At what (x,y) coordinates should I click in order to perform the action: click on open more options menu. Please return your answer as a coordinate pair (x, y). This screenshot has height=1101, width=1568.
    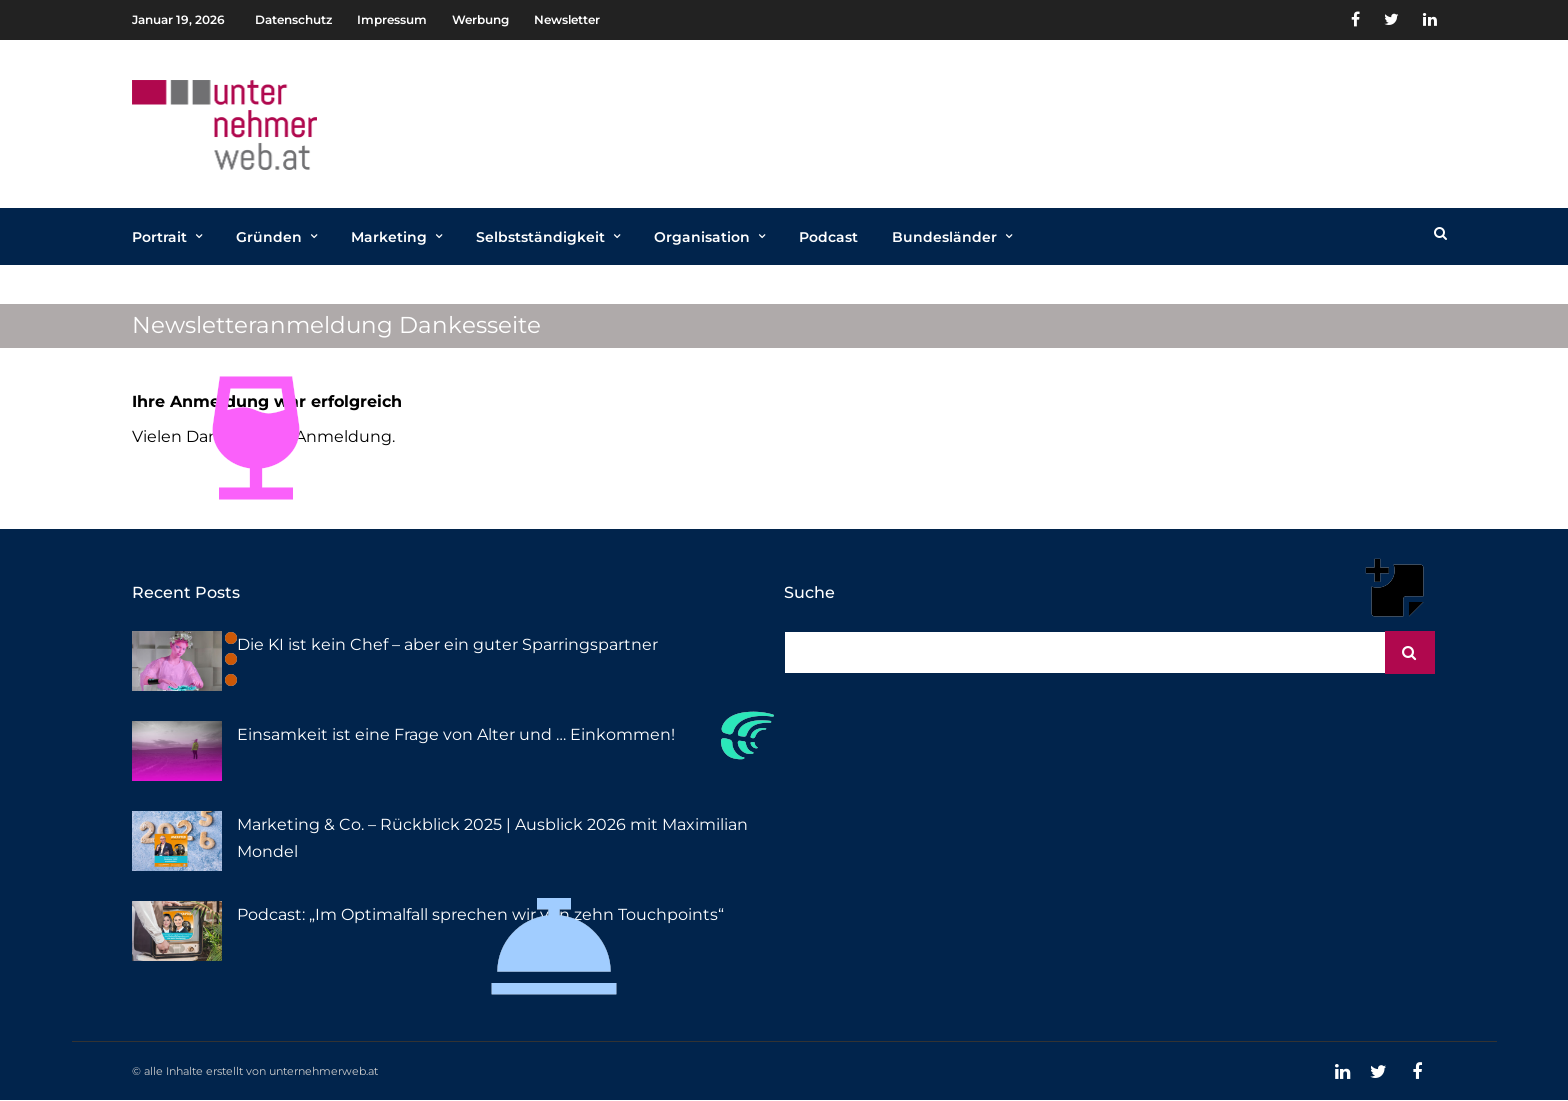
    Looking at the image, I should click on (231, 659).